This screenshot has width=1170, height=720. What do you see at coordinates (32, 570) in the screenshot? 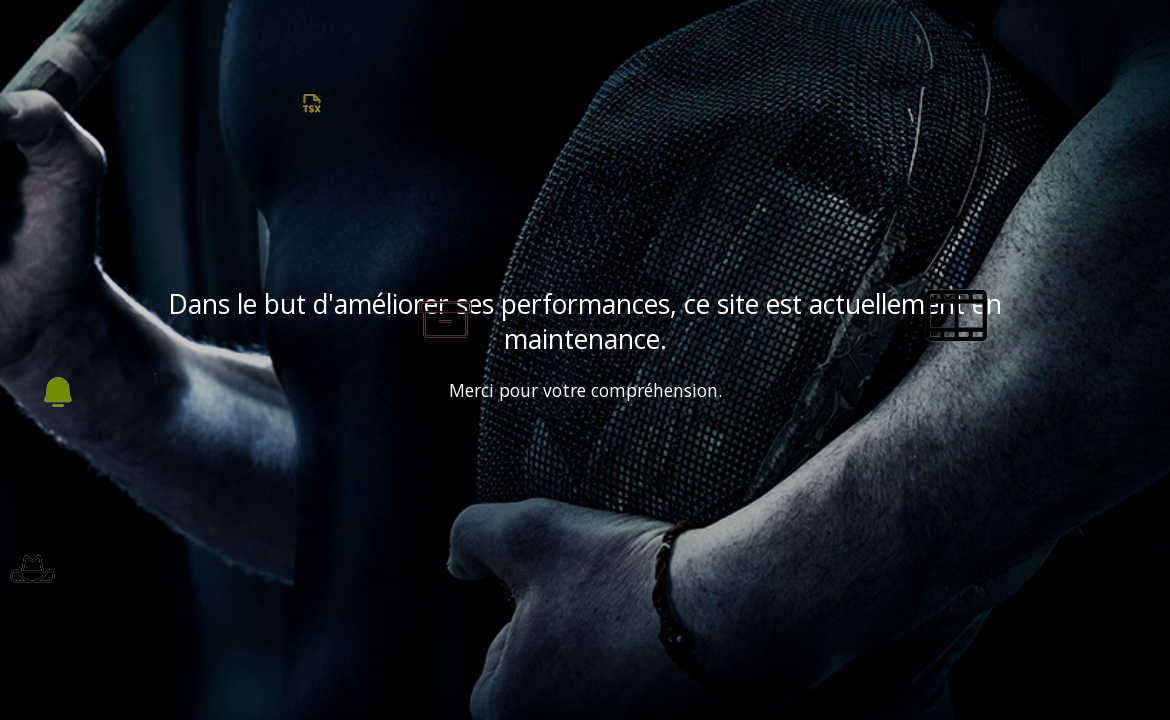
I see `select western or country theme` at bounding box center [32, 570].